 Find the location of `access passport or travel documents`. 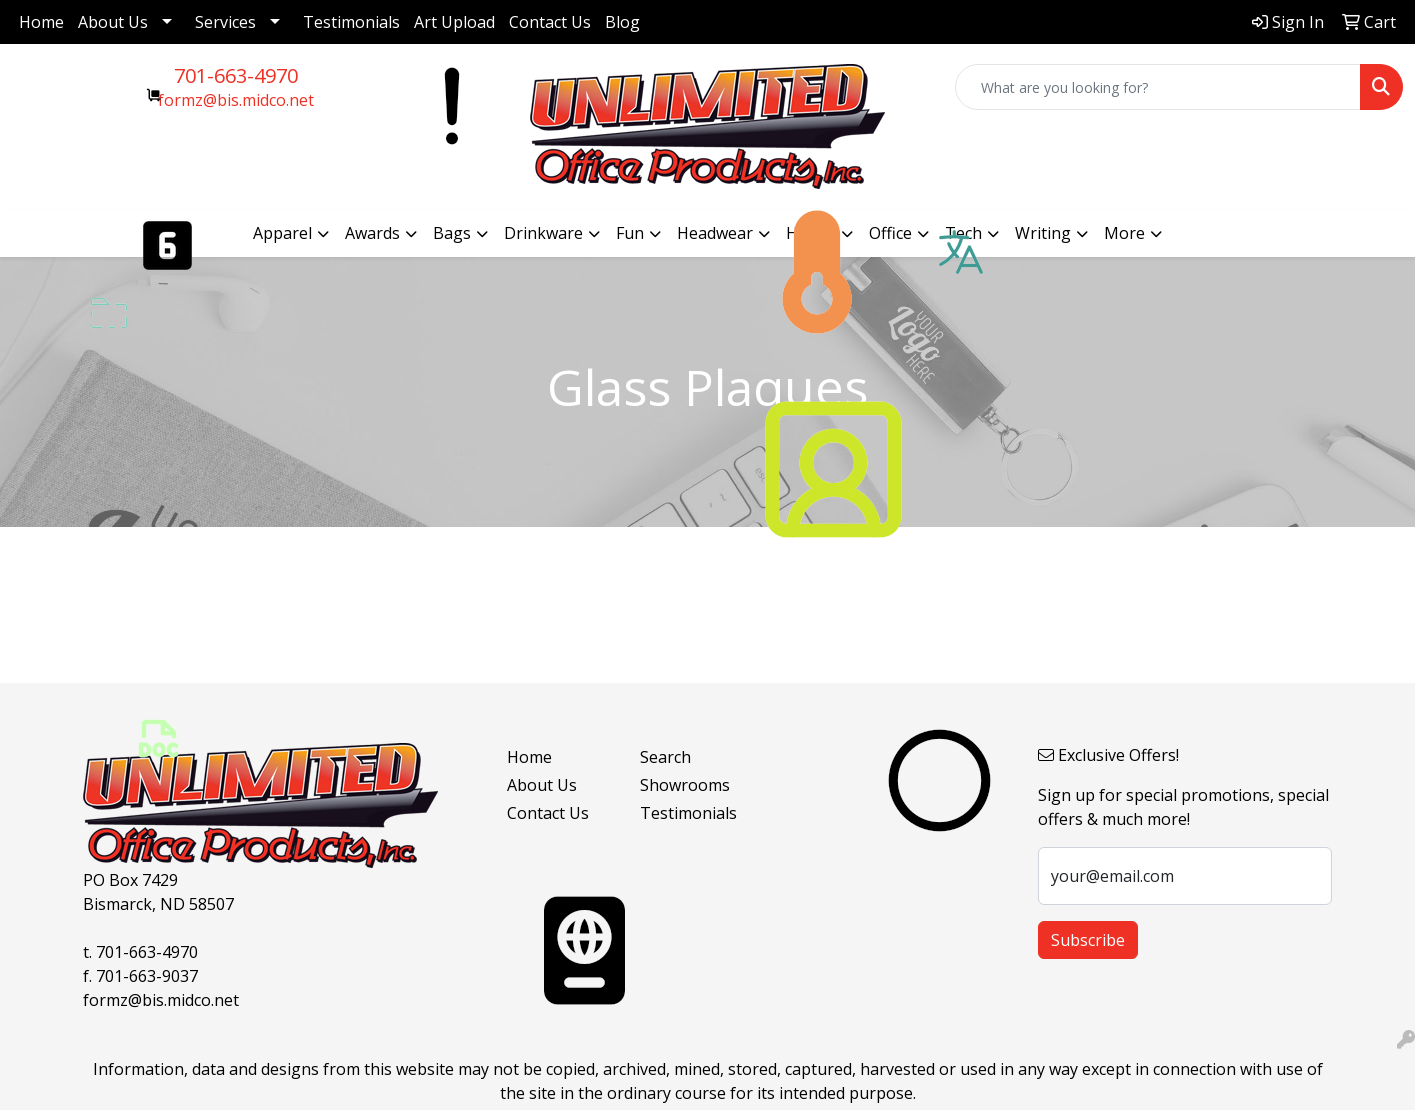

access passport or travel documents is located at coordinates (584, 950).